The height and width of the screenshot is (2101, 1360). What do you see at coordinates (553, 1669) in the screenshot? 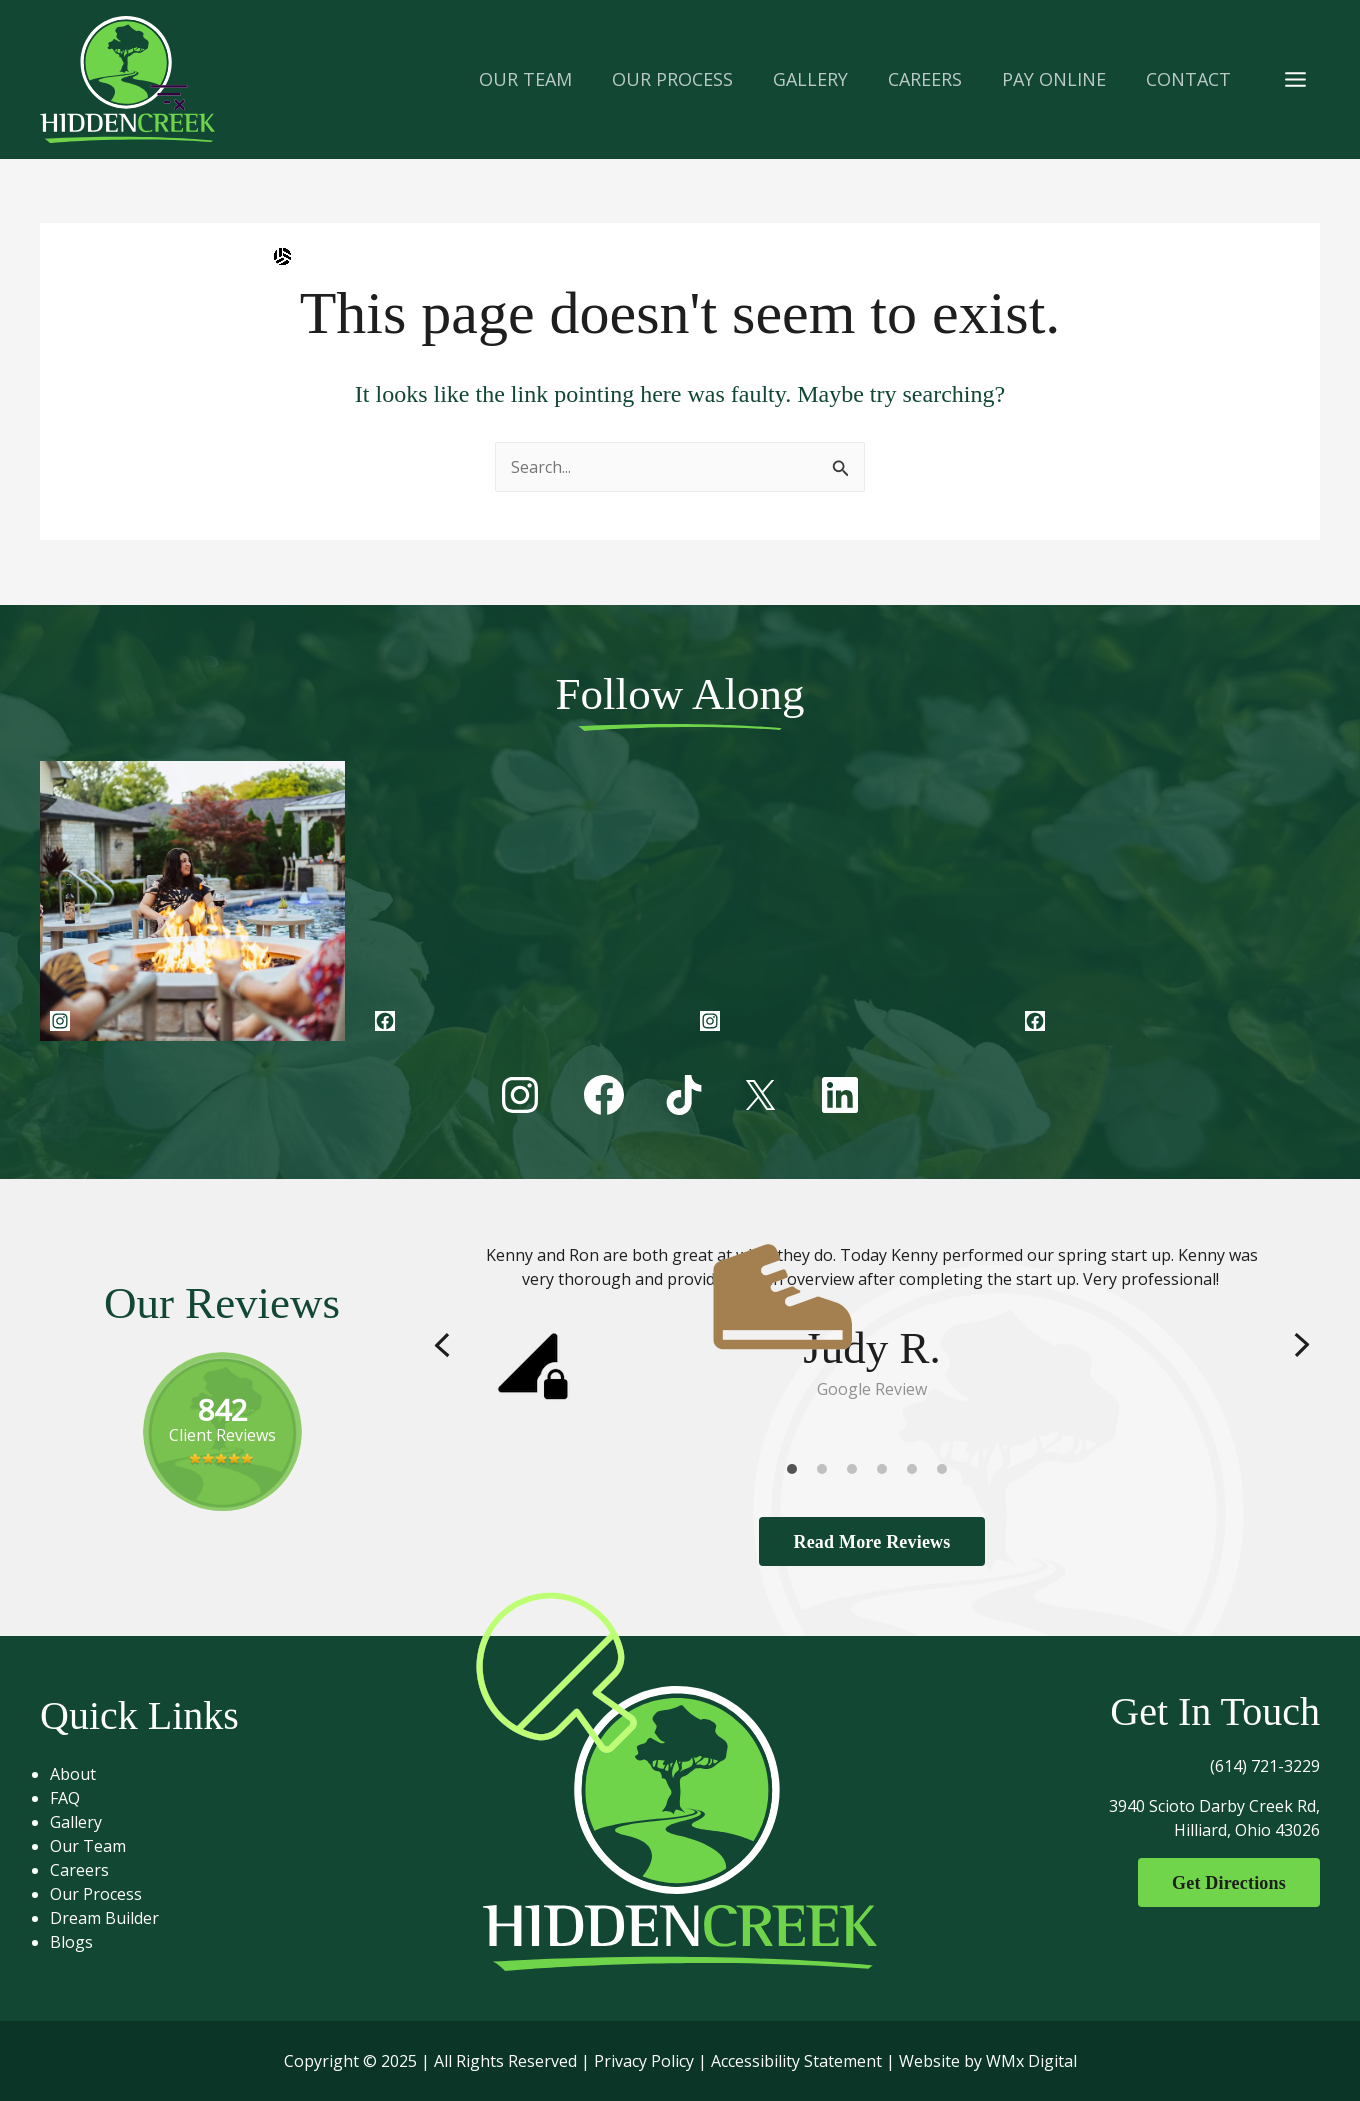
I see `access ping pong or table tennis game` at bounding box center [553, 1669].